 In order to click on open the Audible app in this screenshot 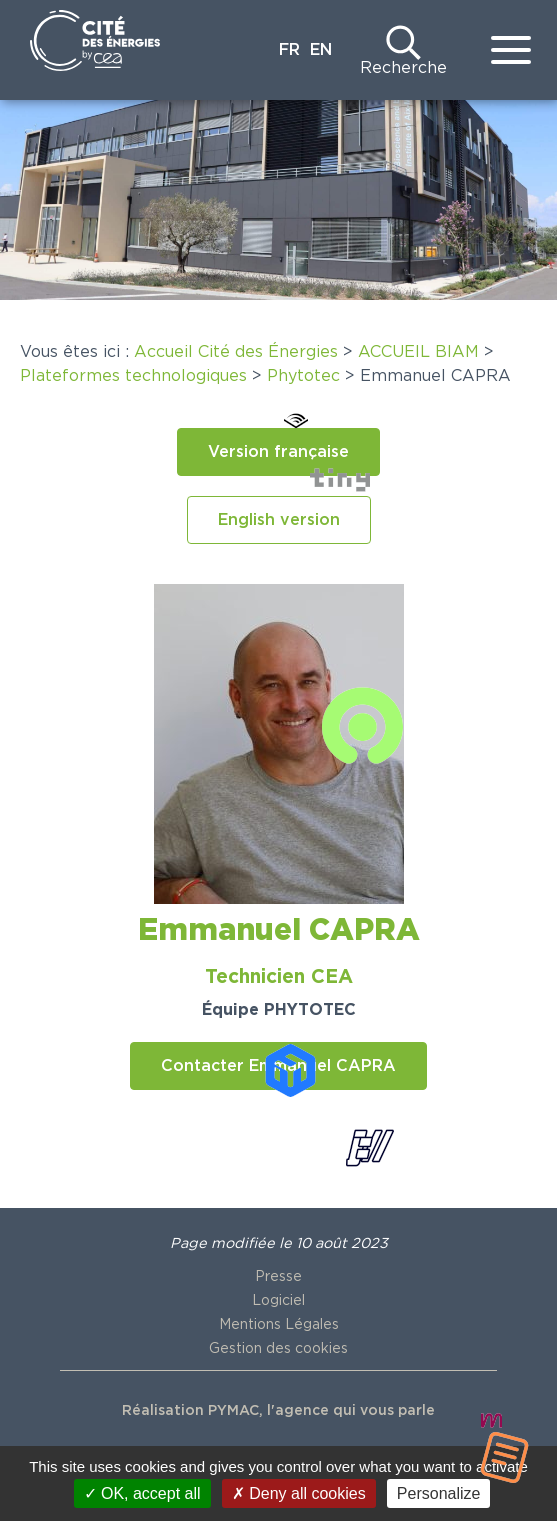, I will do `click(296, 421)`.